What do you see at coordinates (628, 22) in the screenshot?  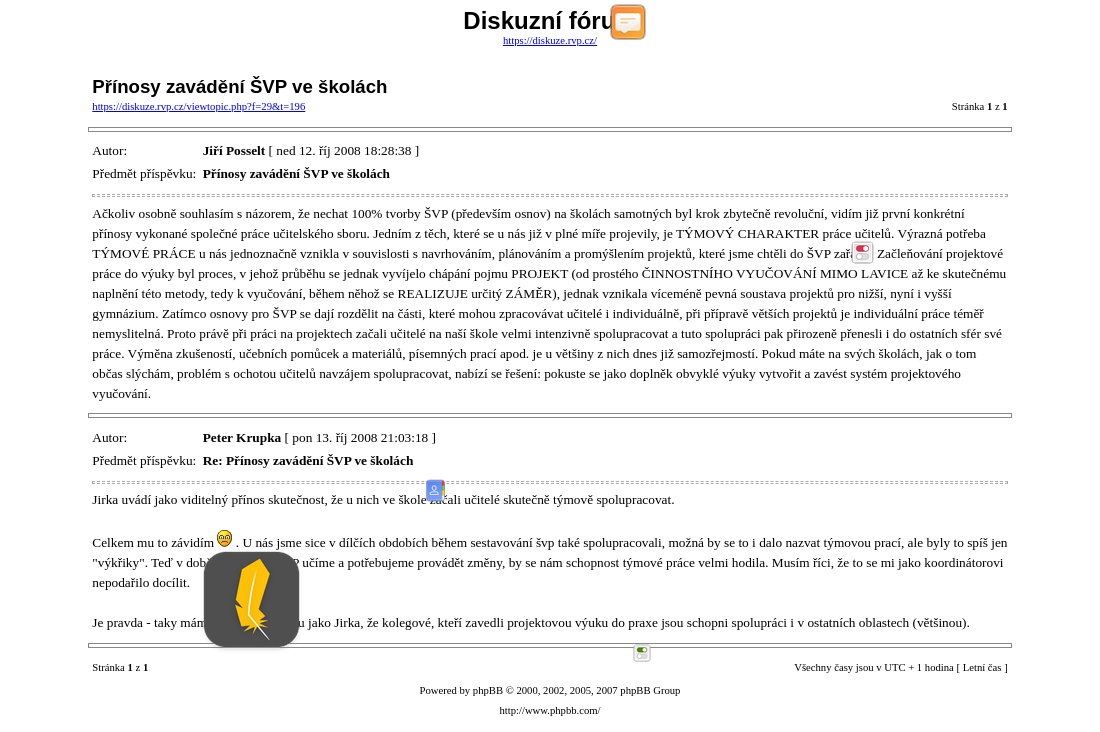 I see `open instant messaging app` at bounding box center [628, 22].